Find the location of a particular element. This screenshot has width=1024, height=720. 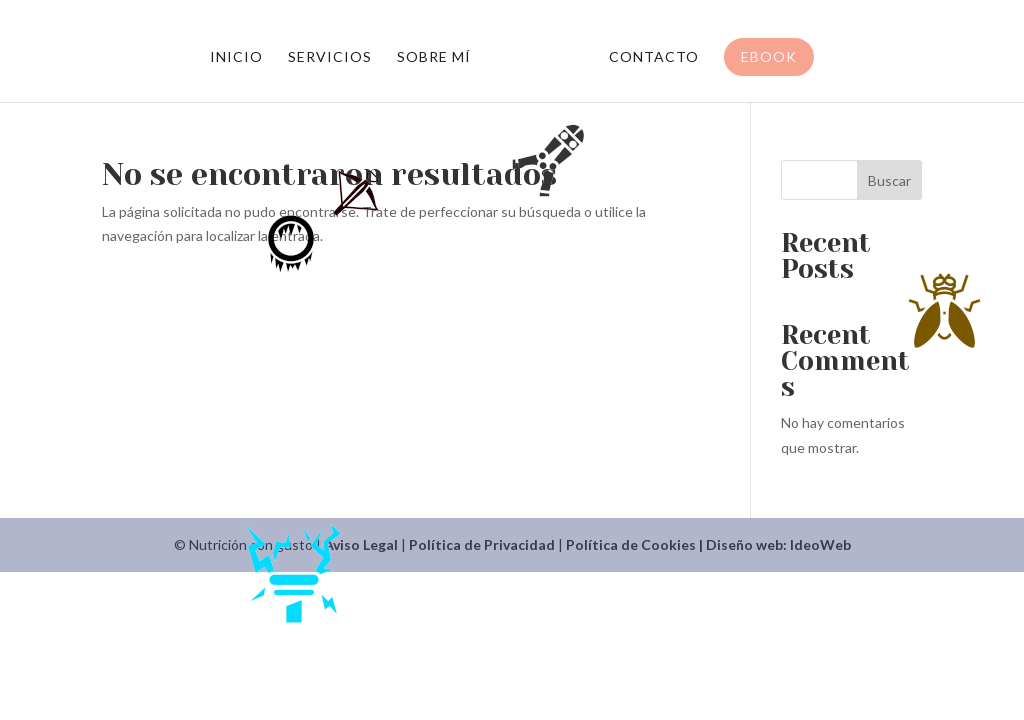

equip a frost ring item is located at coordinates (291, 244).